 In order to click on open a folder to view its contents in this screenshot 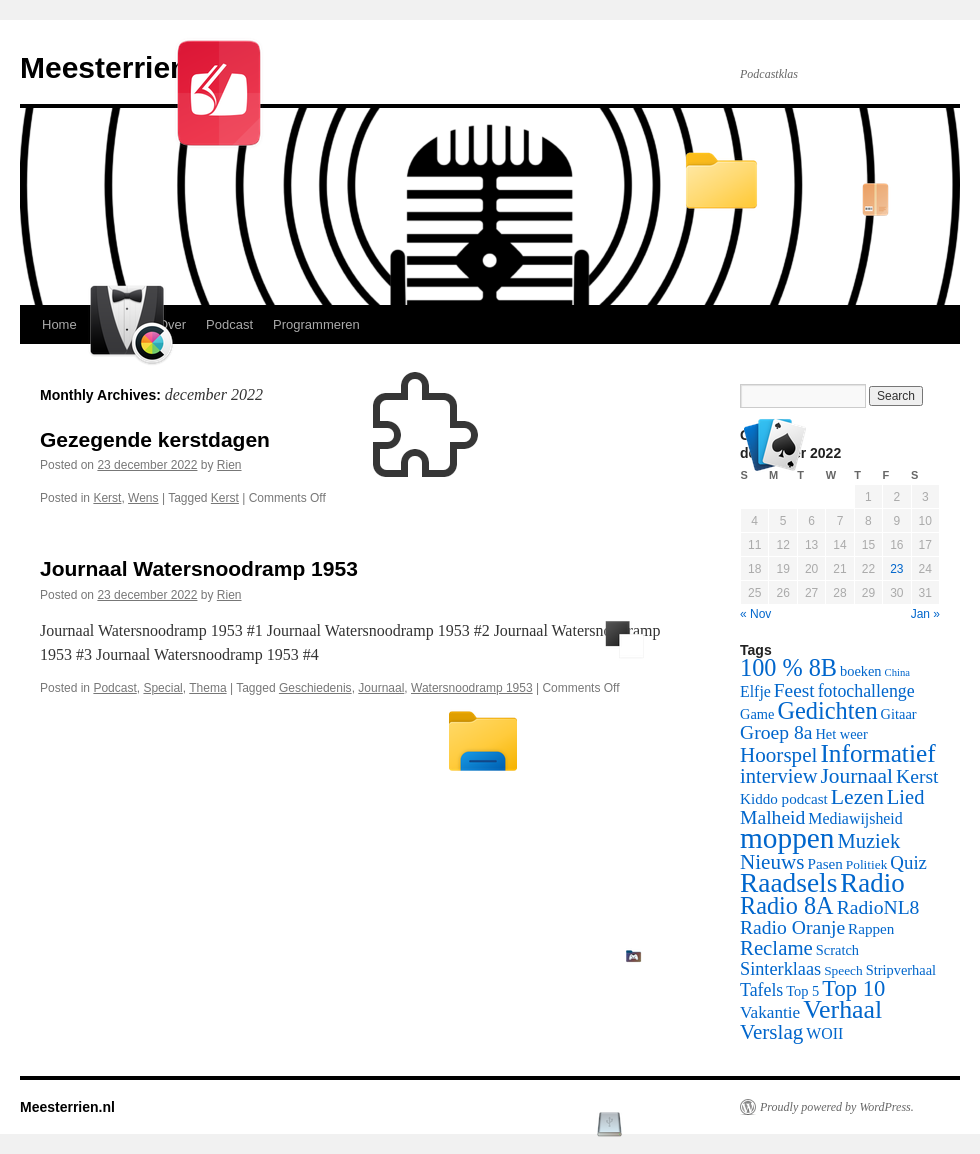, I will do `click(721, 182)`.